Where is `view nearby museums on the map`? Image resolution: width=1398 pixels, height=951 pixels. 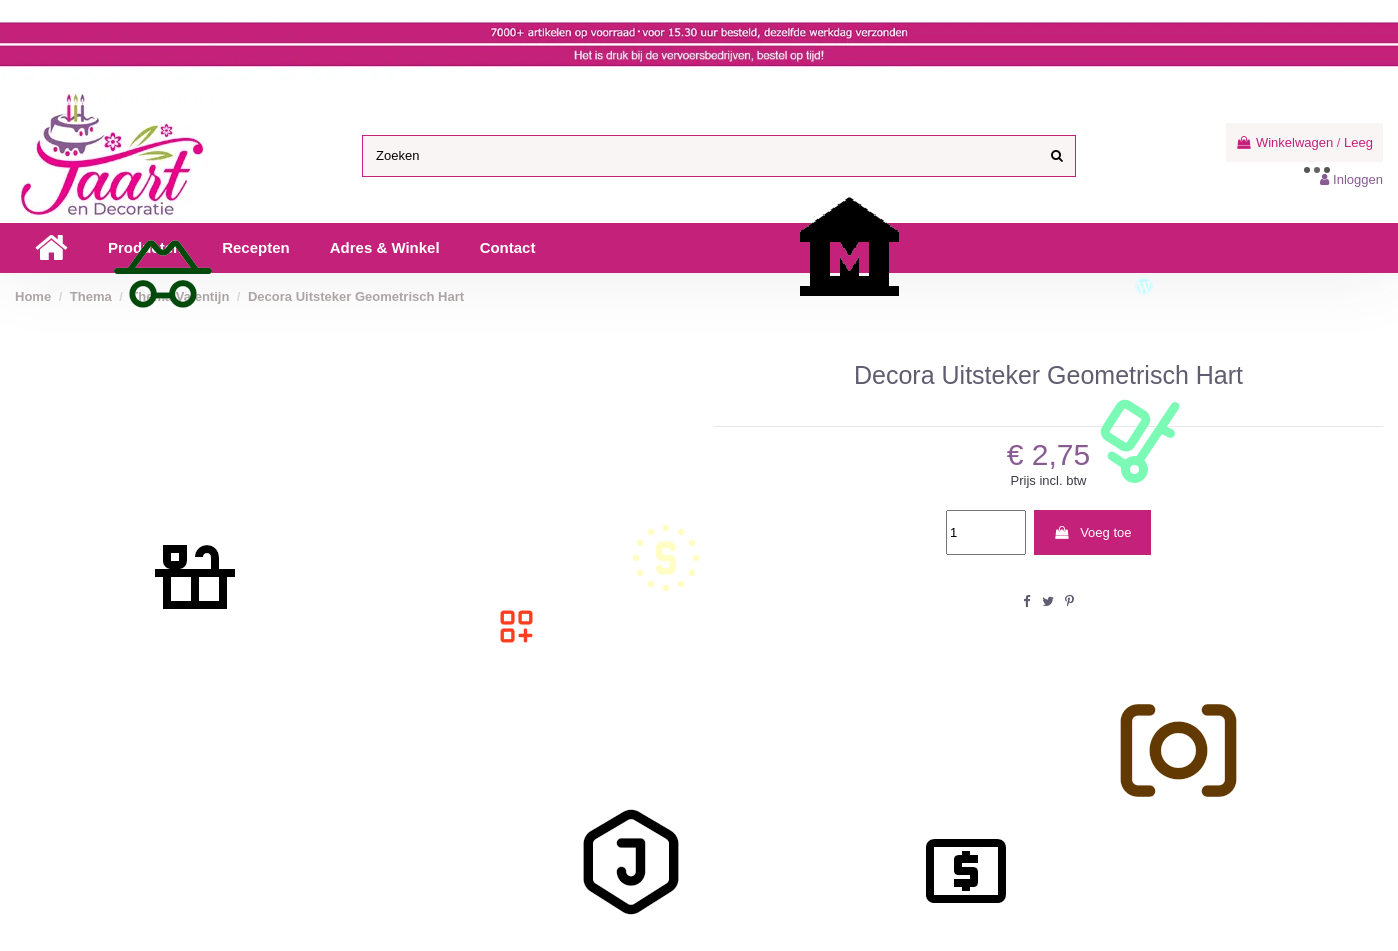 view nearby museums on the map is located at coordinates (849, 246).